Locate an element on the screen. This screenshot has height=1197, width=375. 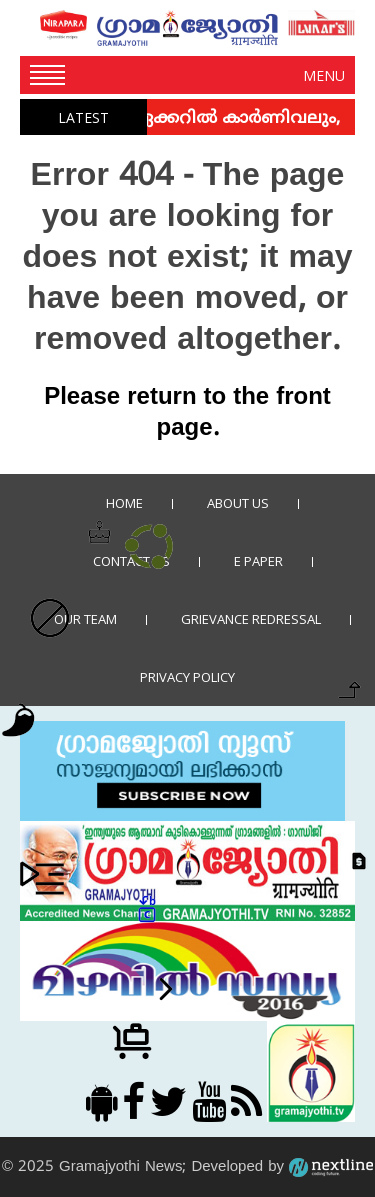
view birthday or celebration reminders is located at coordinates (99, 533).